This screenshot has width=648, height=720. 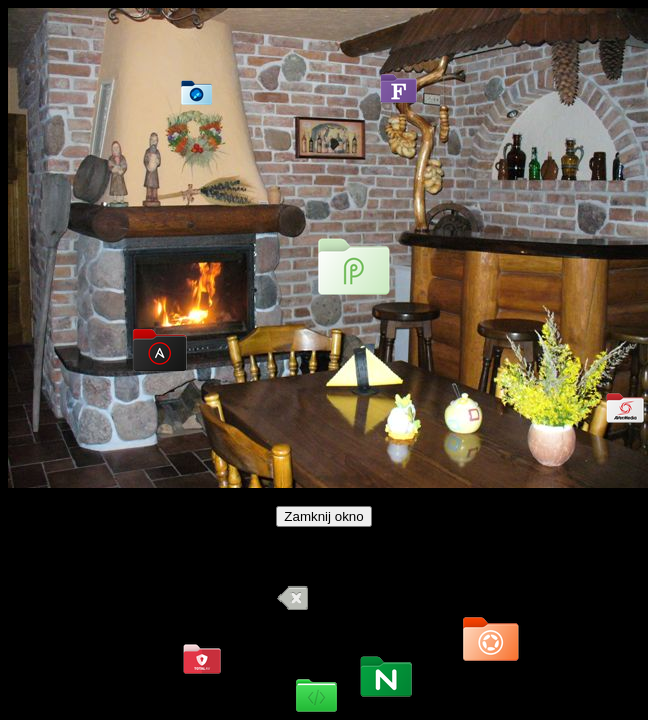 What do you see at coordinates (490, 640) in the screenshot?
I see `open corona sdk project folder` at bounding box center [490, 640].